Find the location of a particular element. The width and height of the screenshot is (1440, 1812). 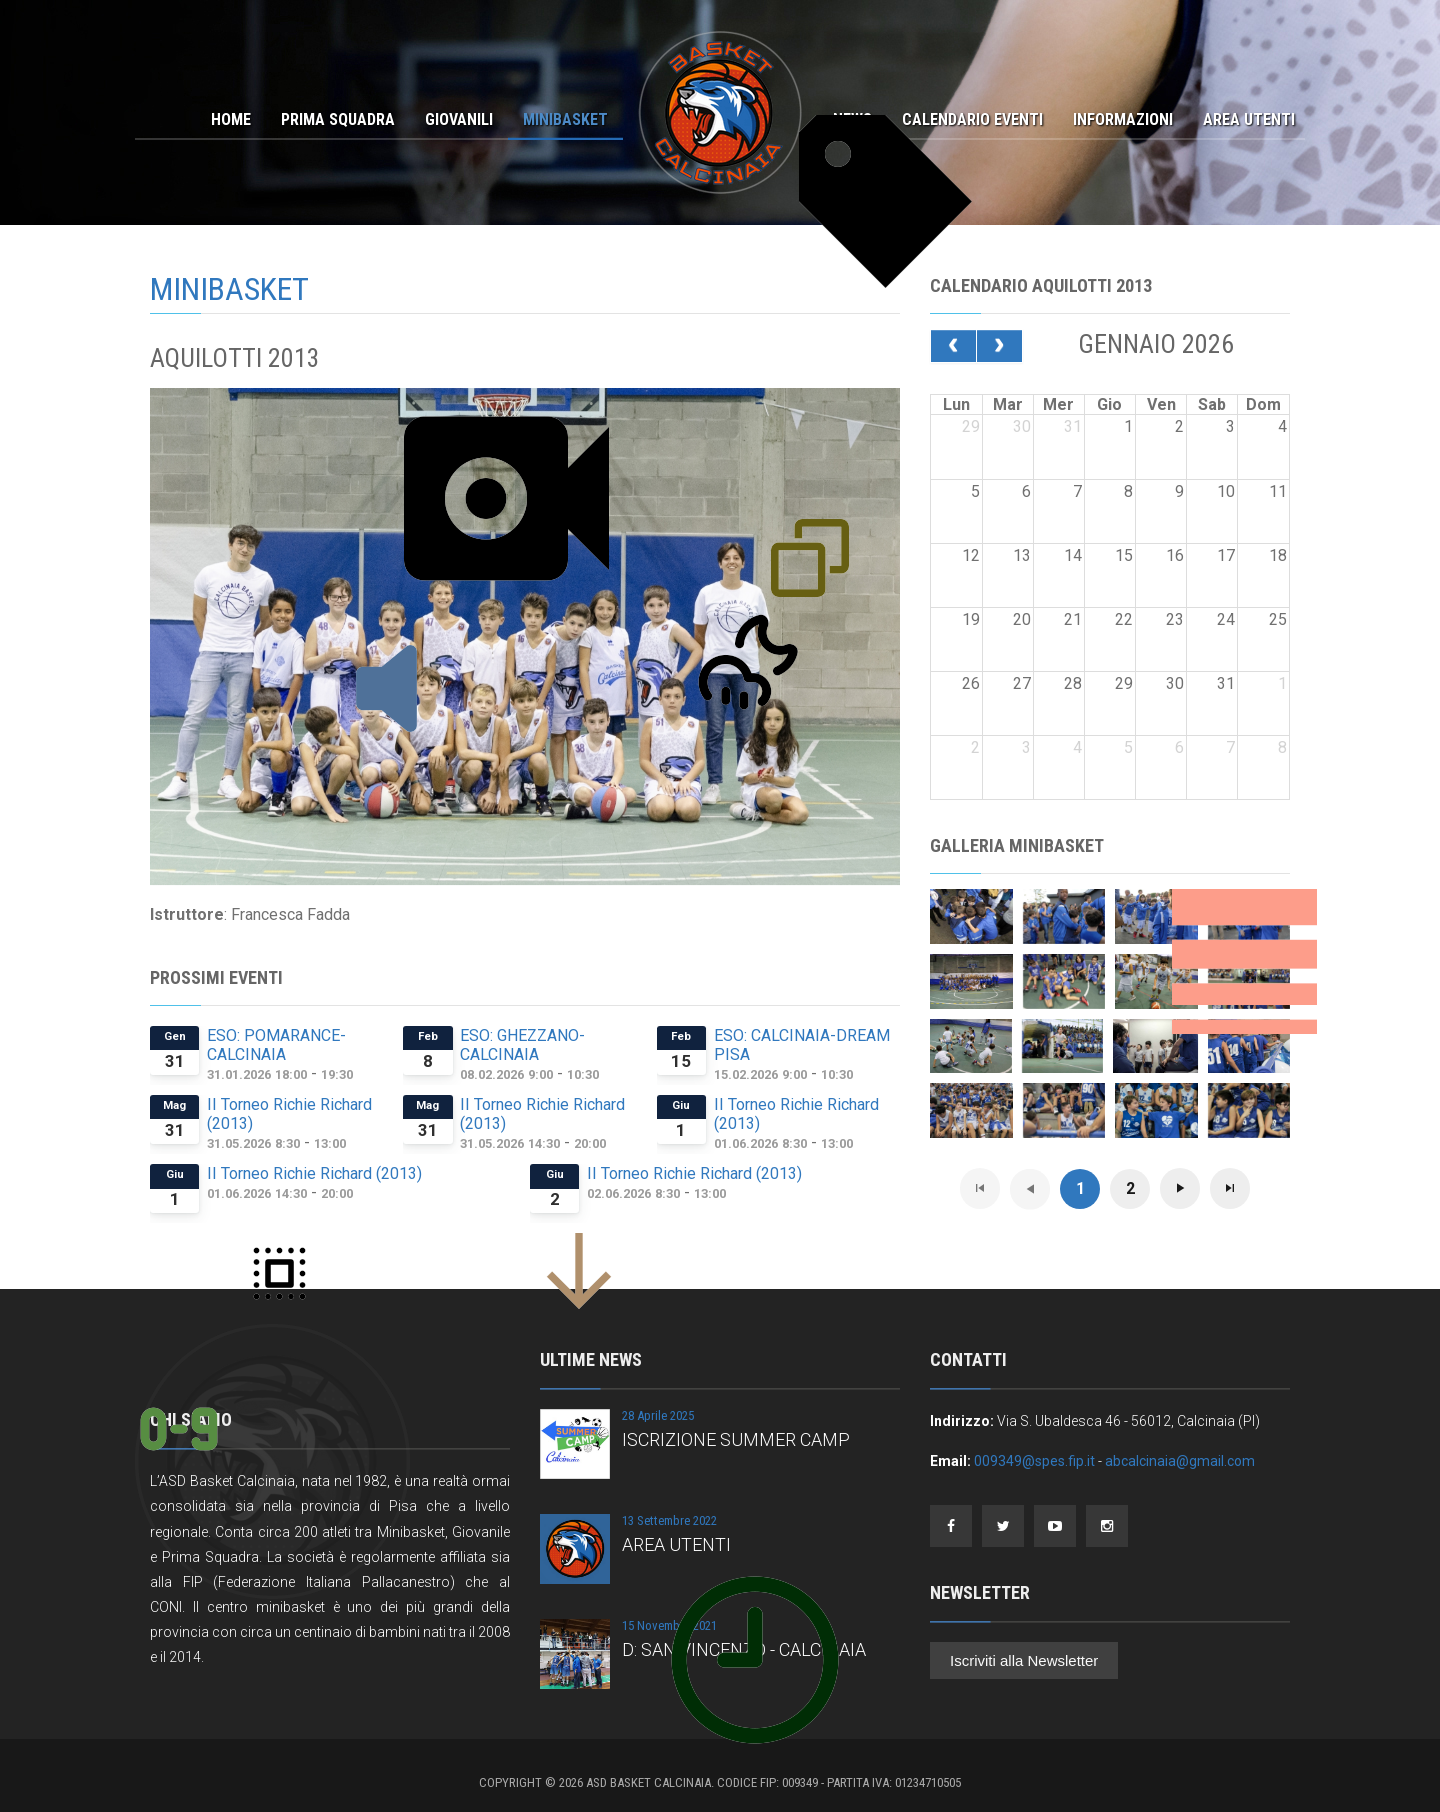

add a tag or label to an item is located at coordinates (885, 201).